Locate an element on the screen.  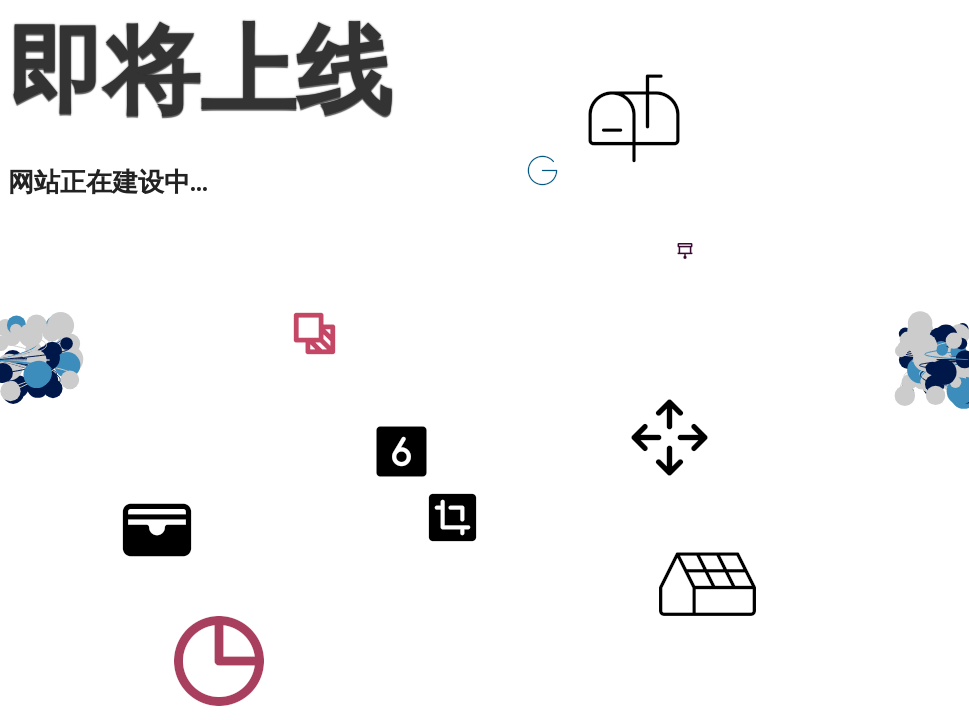
view solar panel or renewable energy settings is located at coordinates (707, 587).